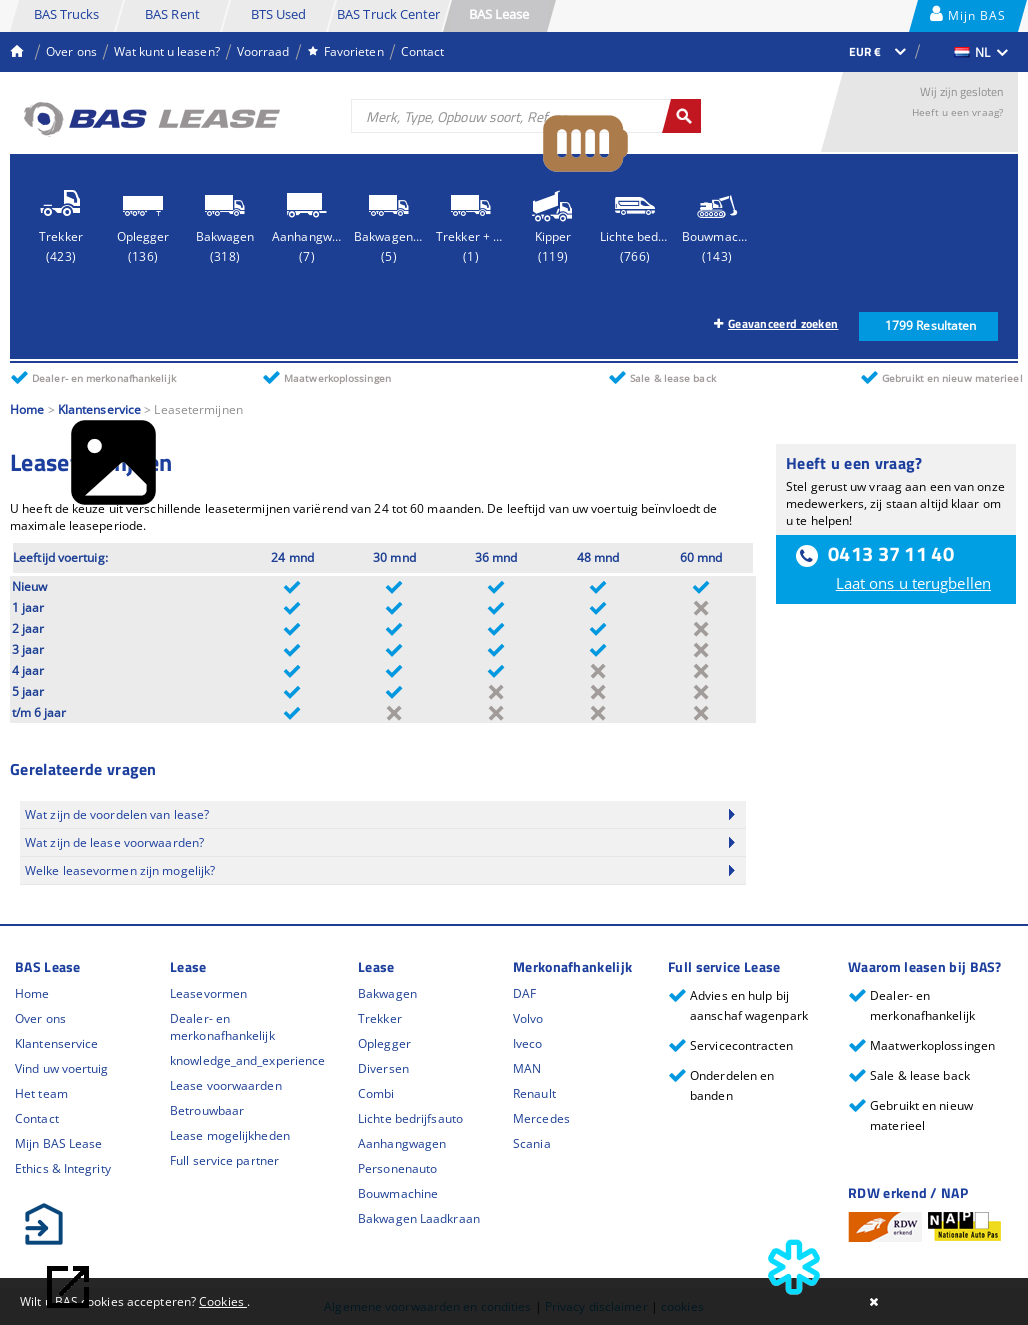  Describe the element at coordinates (44, 1224) in the screenshot. I see `transfer funds or items into an account` at that location.